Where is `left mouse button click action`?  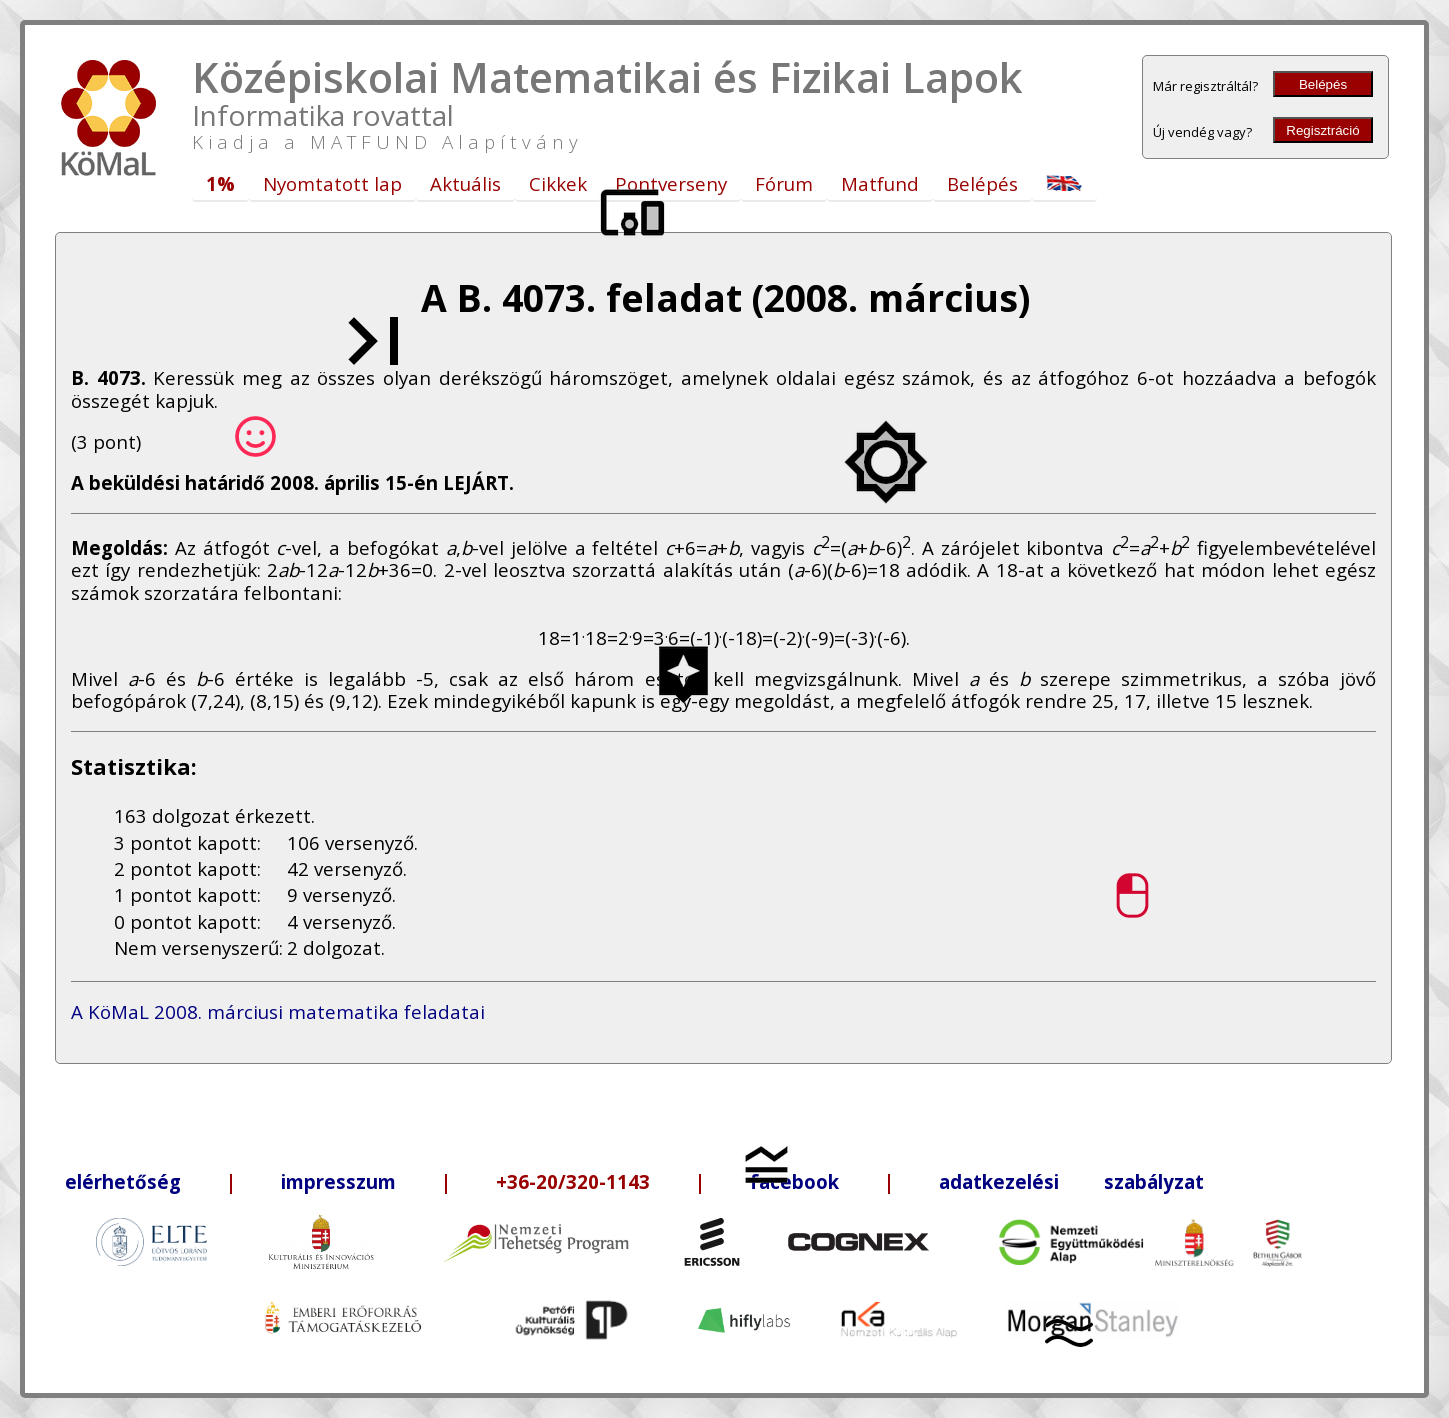
left mouse button click action is located at coordinates (1132, 895).